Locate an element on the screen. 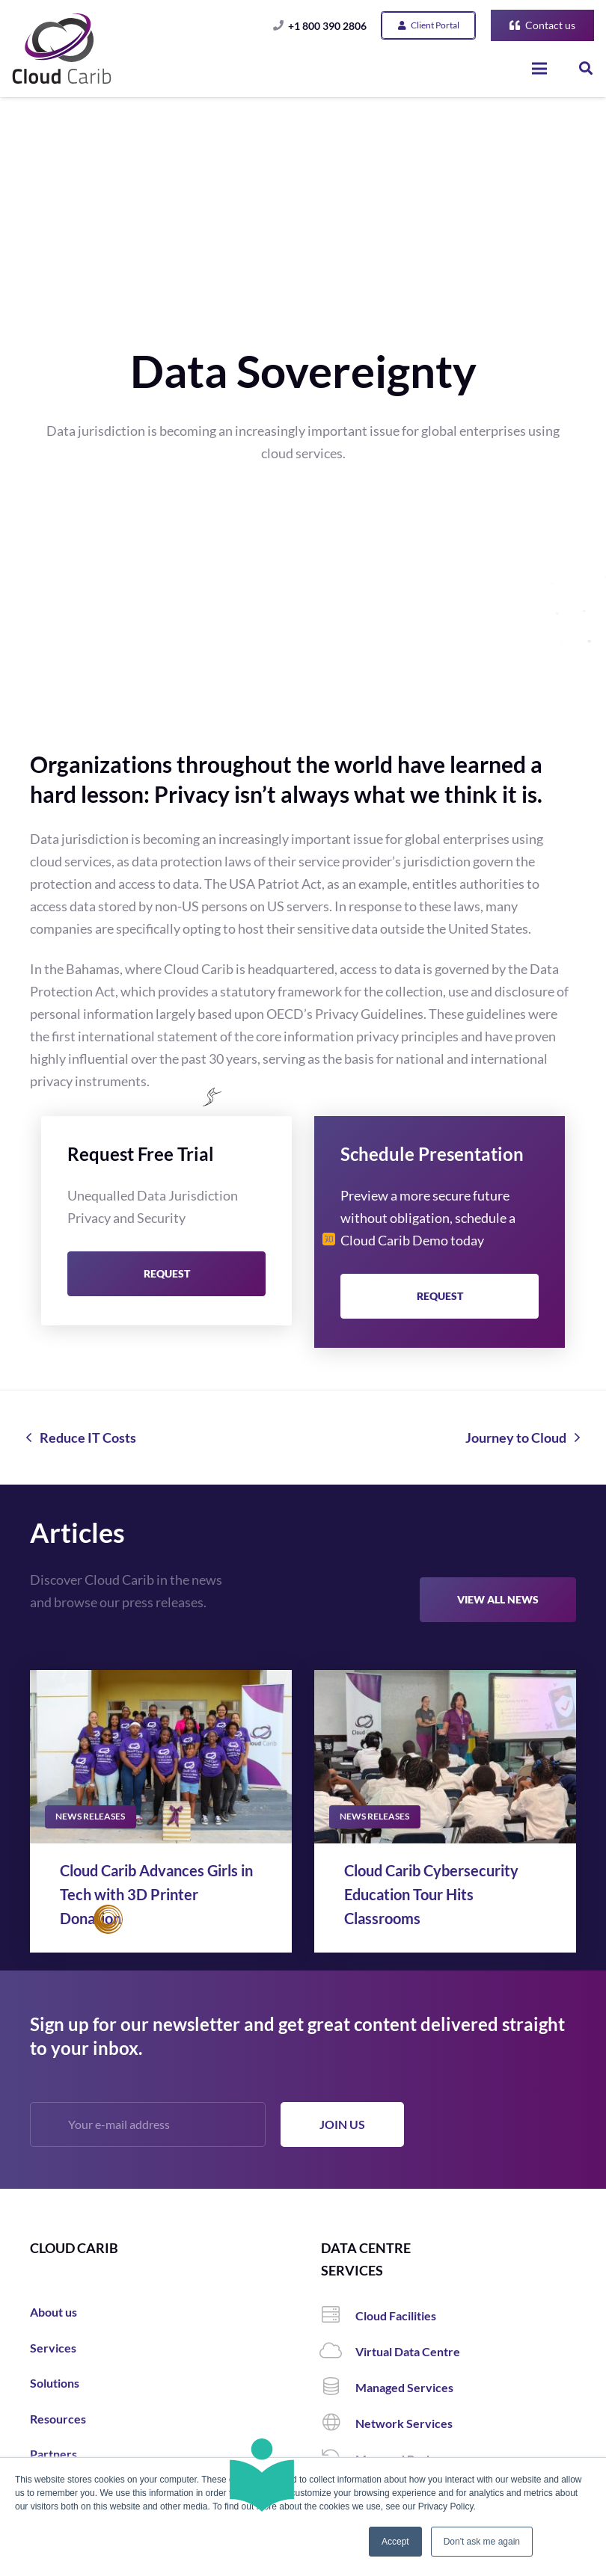 This screenshot has height=2576, width=606. open zhihu app is located at coordinates (328, 1239).